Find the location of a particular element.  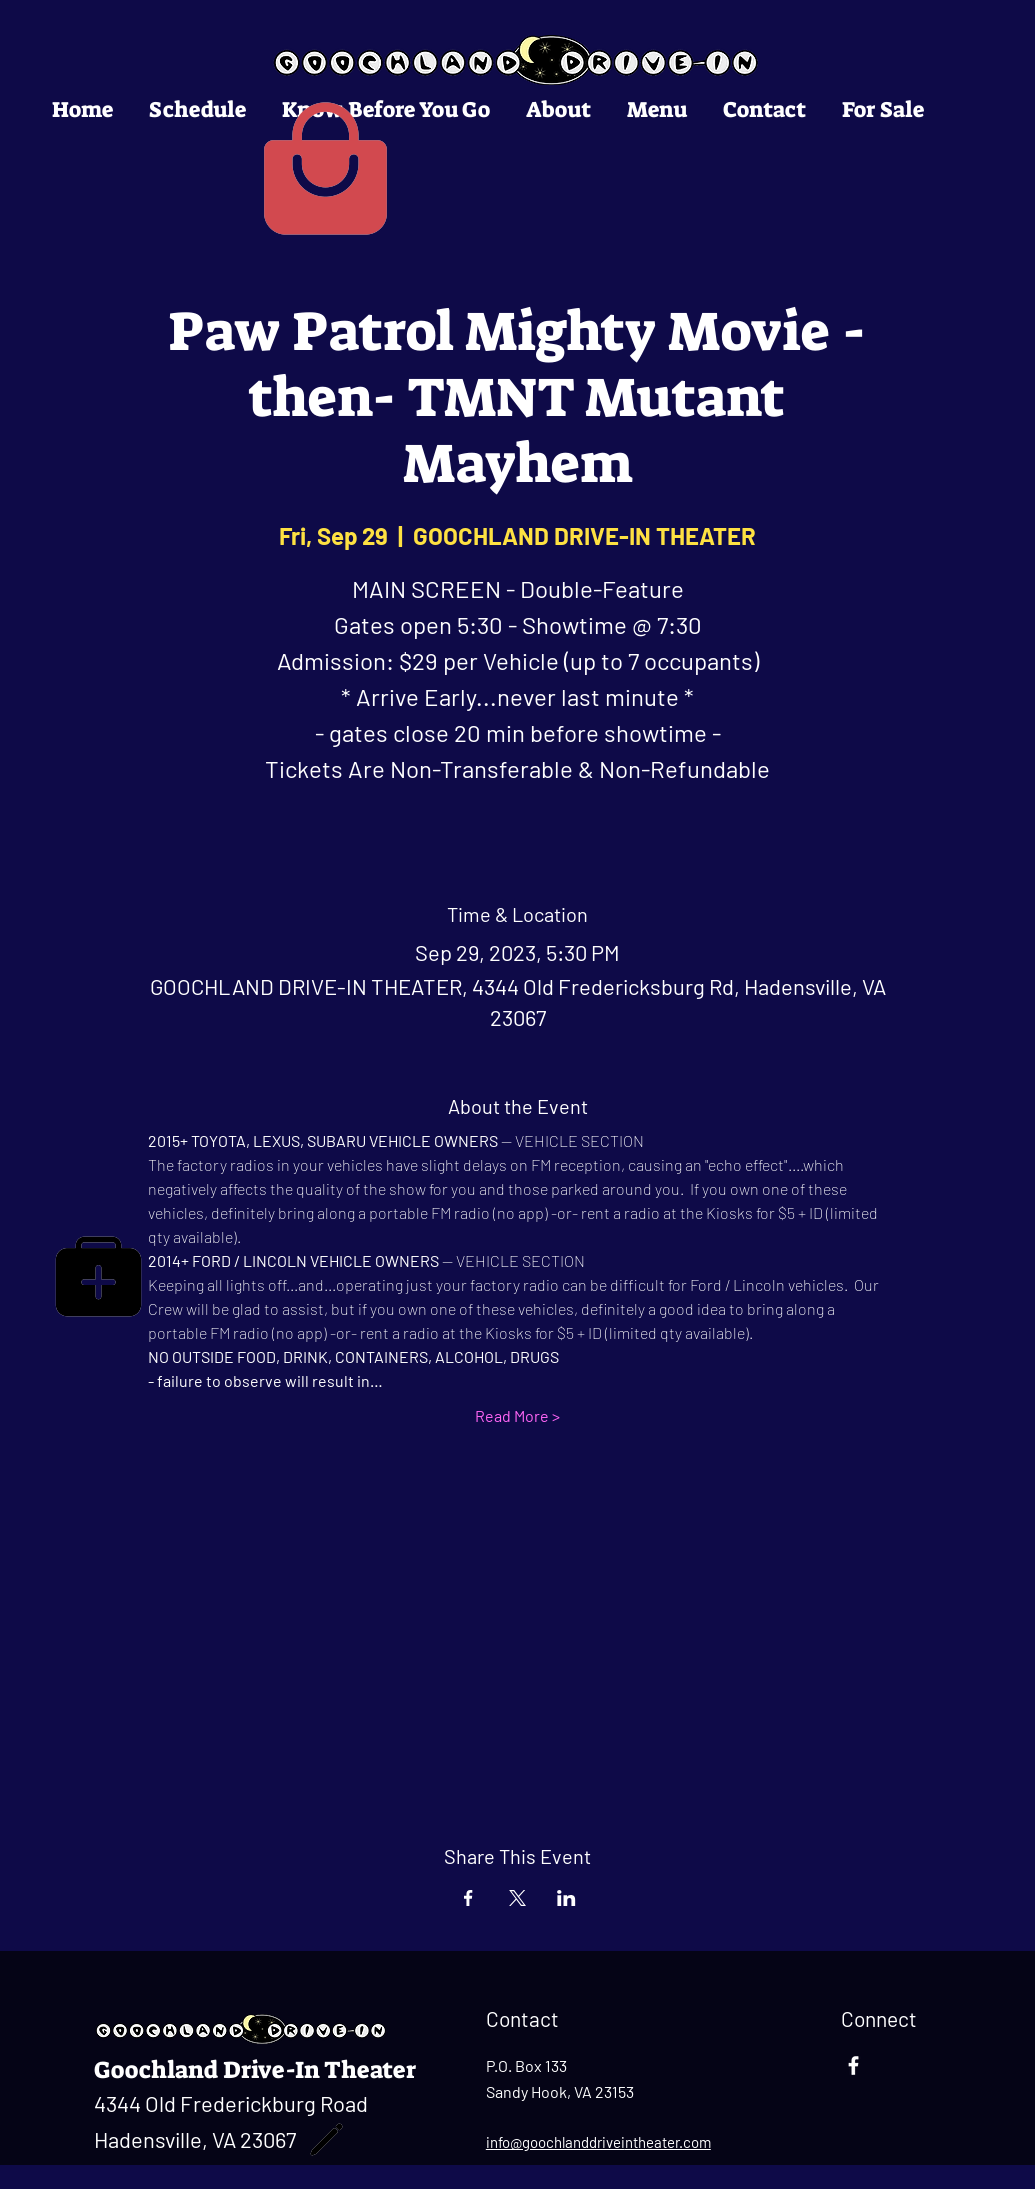

access health or medical information is located at coordinates (98, 1276).